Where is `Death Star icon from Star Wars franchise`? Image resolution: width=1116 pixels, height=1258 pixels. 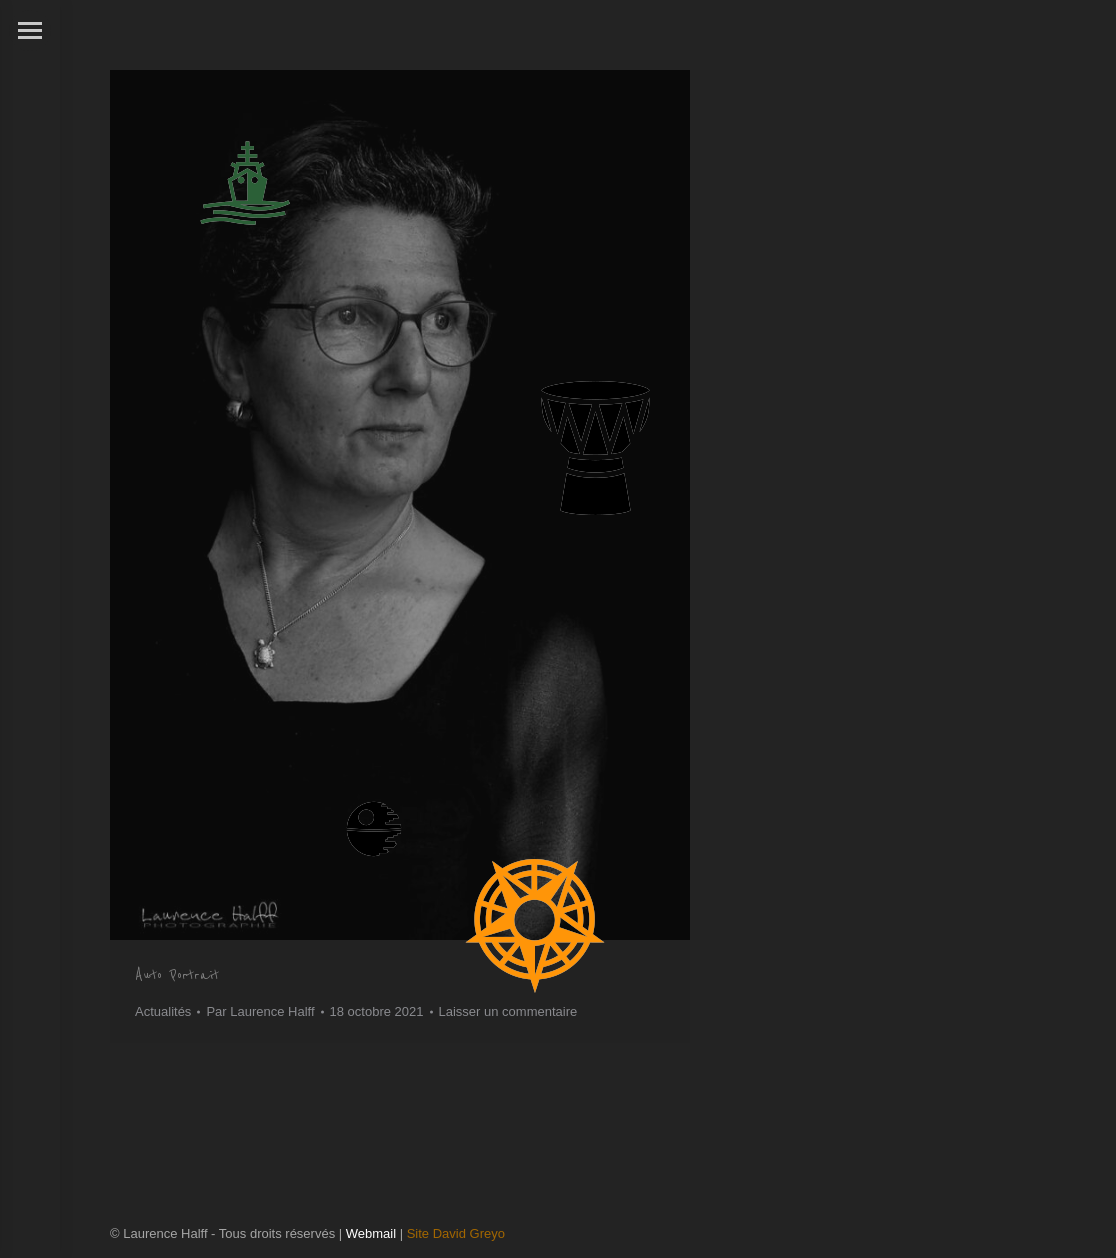 Death Star icon from Star Wars franchise is located at coordinates (374, 829).